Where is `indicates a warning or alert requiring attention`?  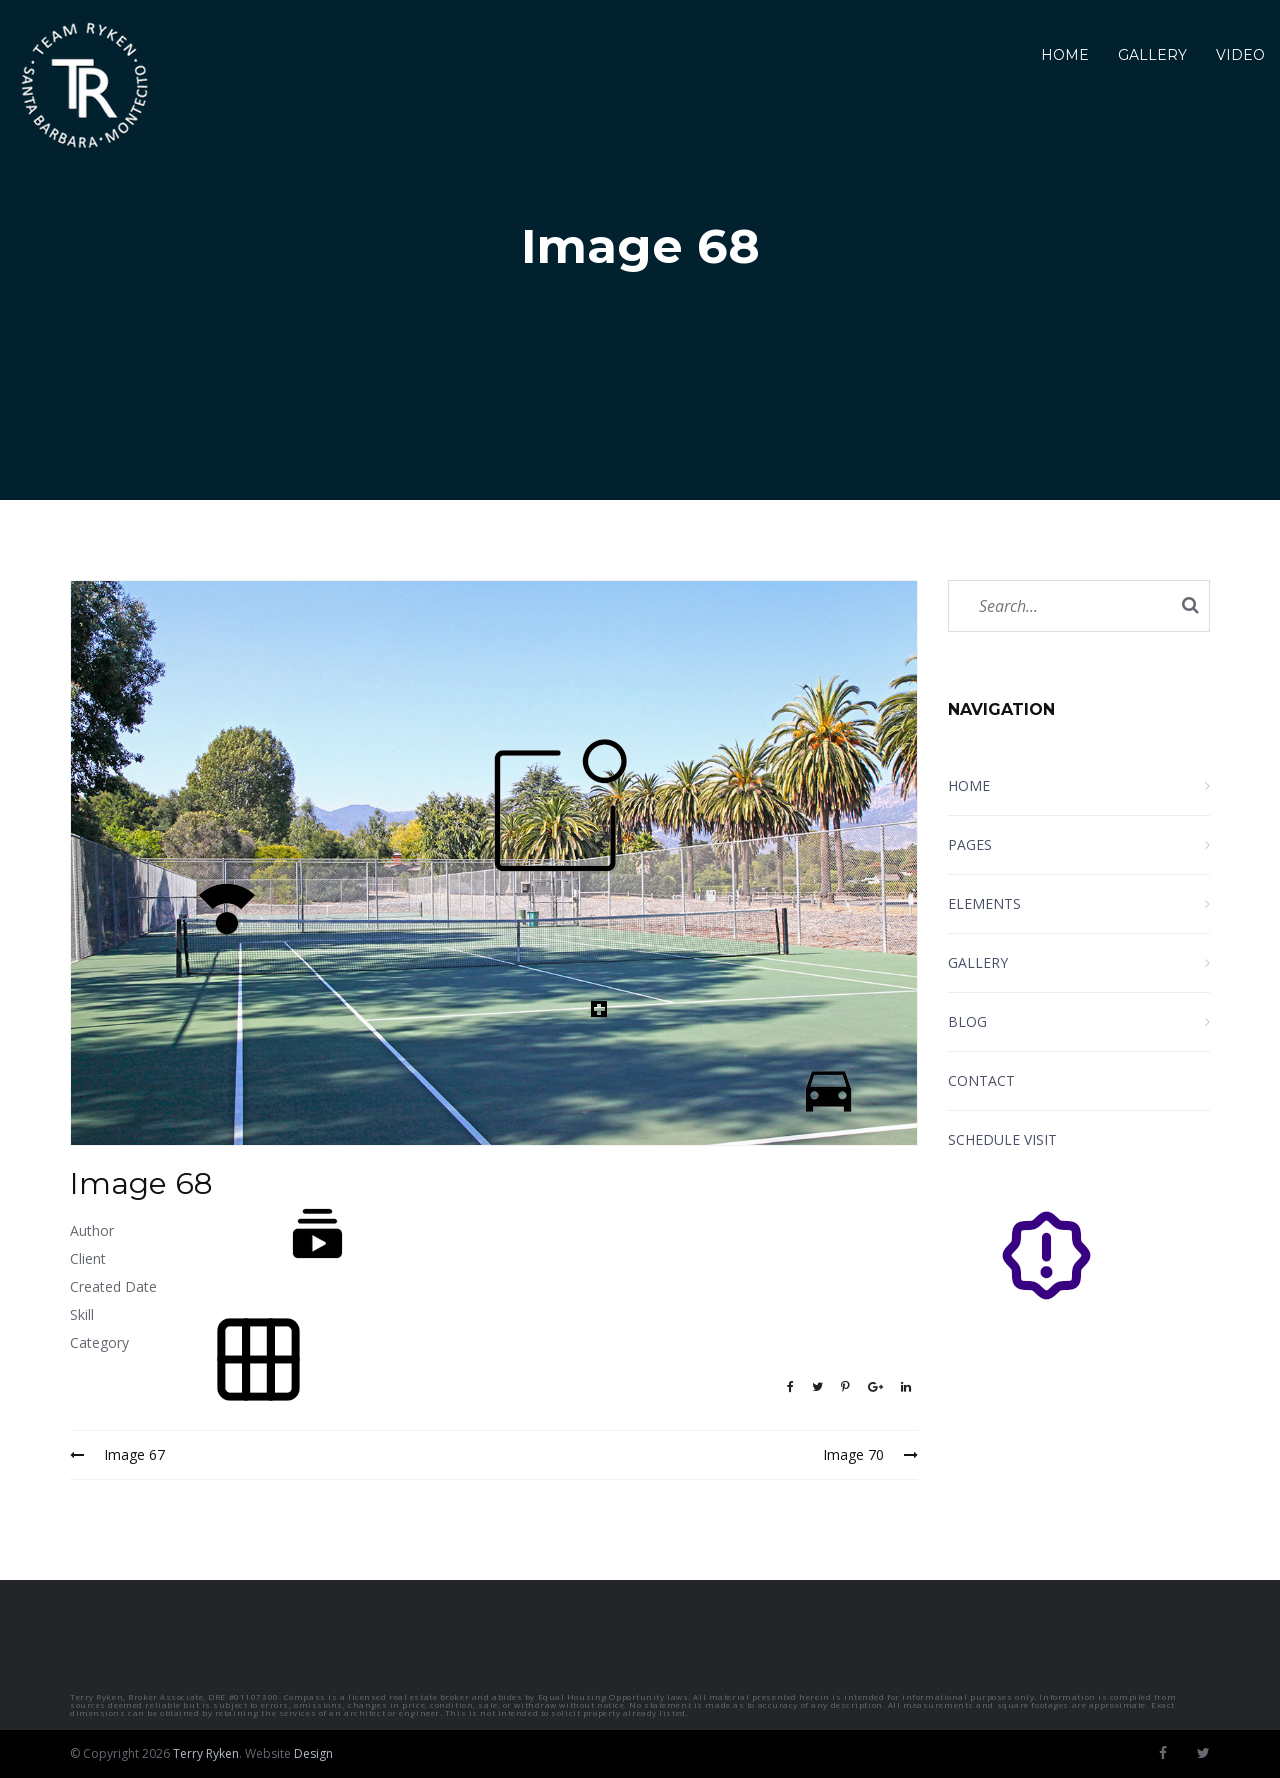 indicates a warning or alert requiring attention is located at coordinates (1046, 1255).